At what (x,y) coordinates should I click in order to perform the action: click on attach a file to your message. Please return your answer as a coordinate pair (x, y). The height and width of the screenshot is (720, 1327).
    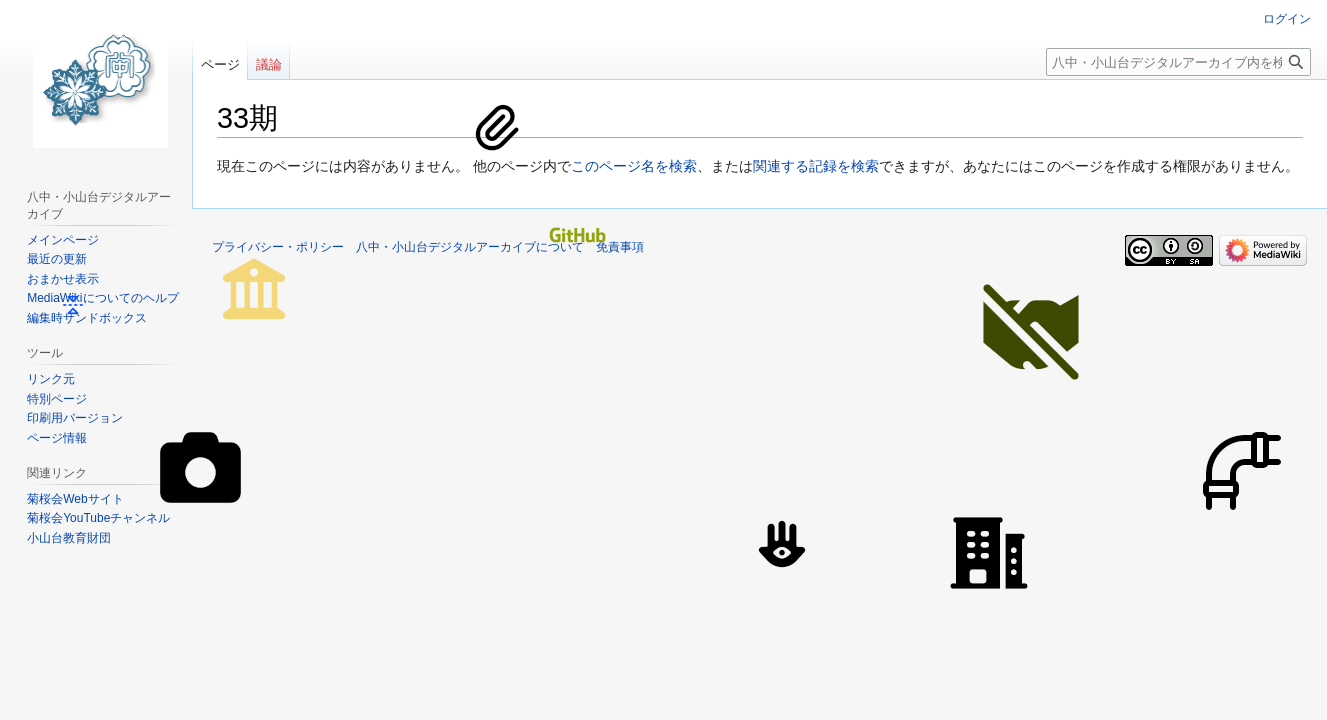
    Looking at the image, I should click on (496, 127).